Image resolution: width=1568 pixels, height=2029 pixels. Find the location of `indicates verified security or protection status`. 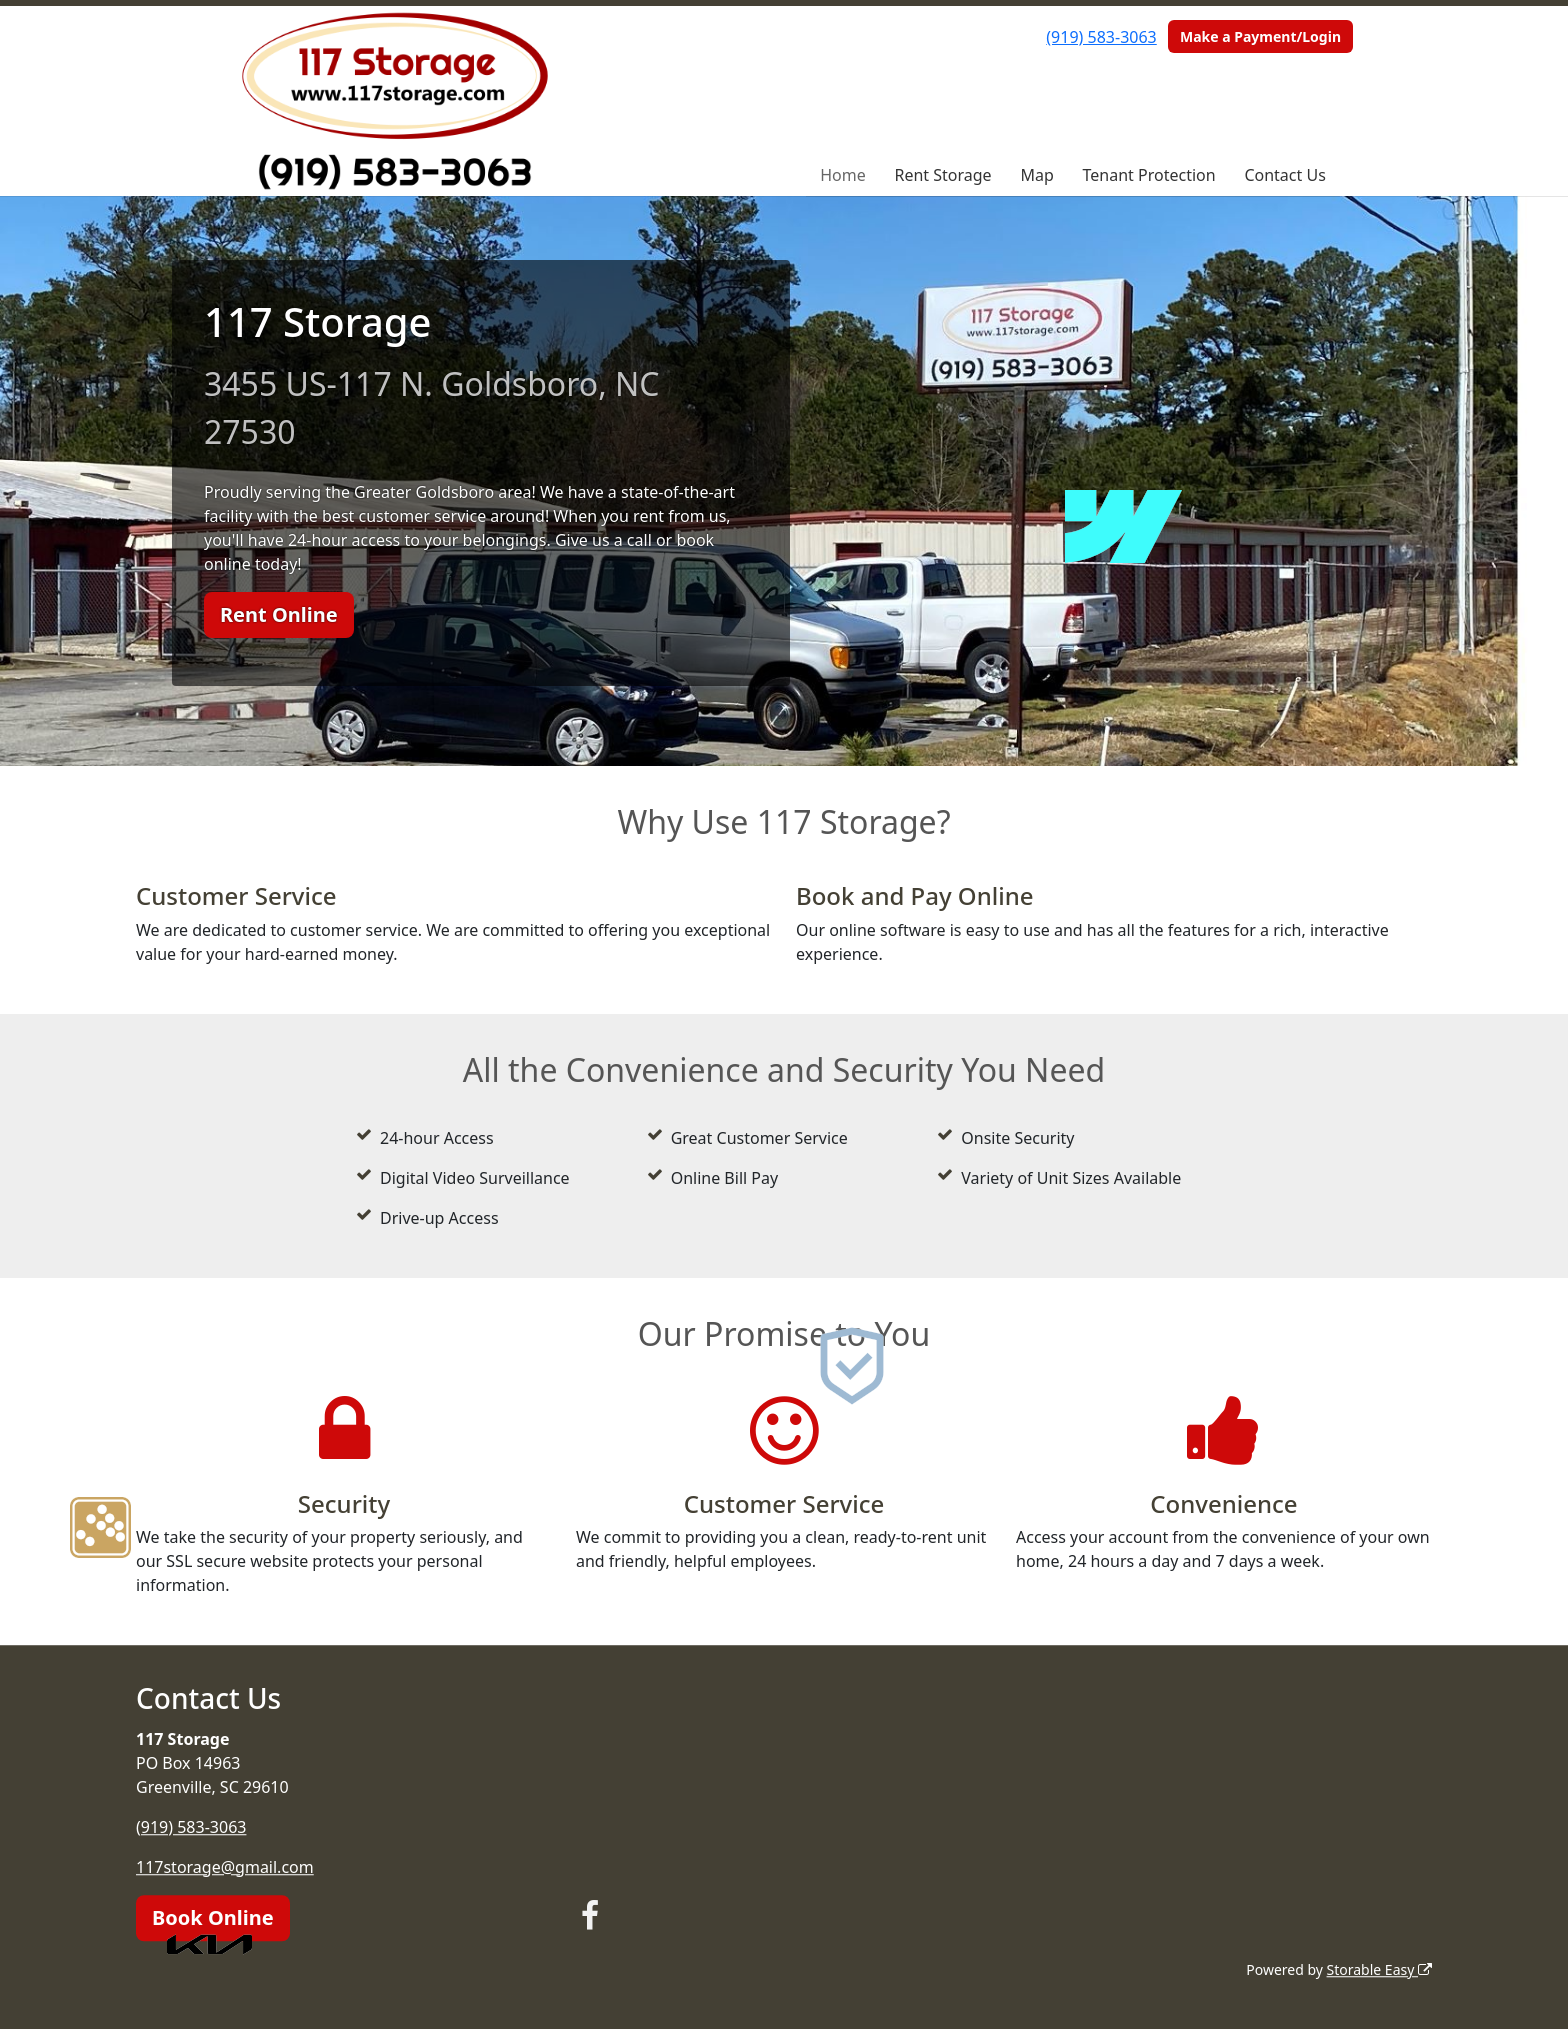

indicates verified security or protection status is located at coordinates (852, 1366).